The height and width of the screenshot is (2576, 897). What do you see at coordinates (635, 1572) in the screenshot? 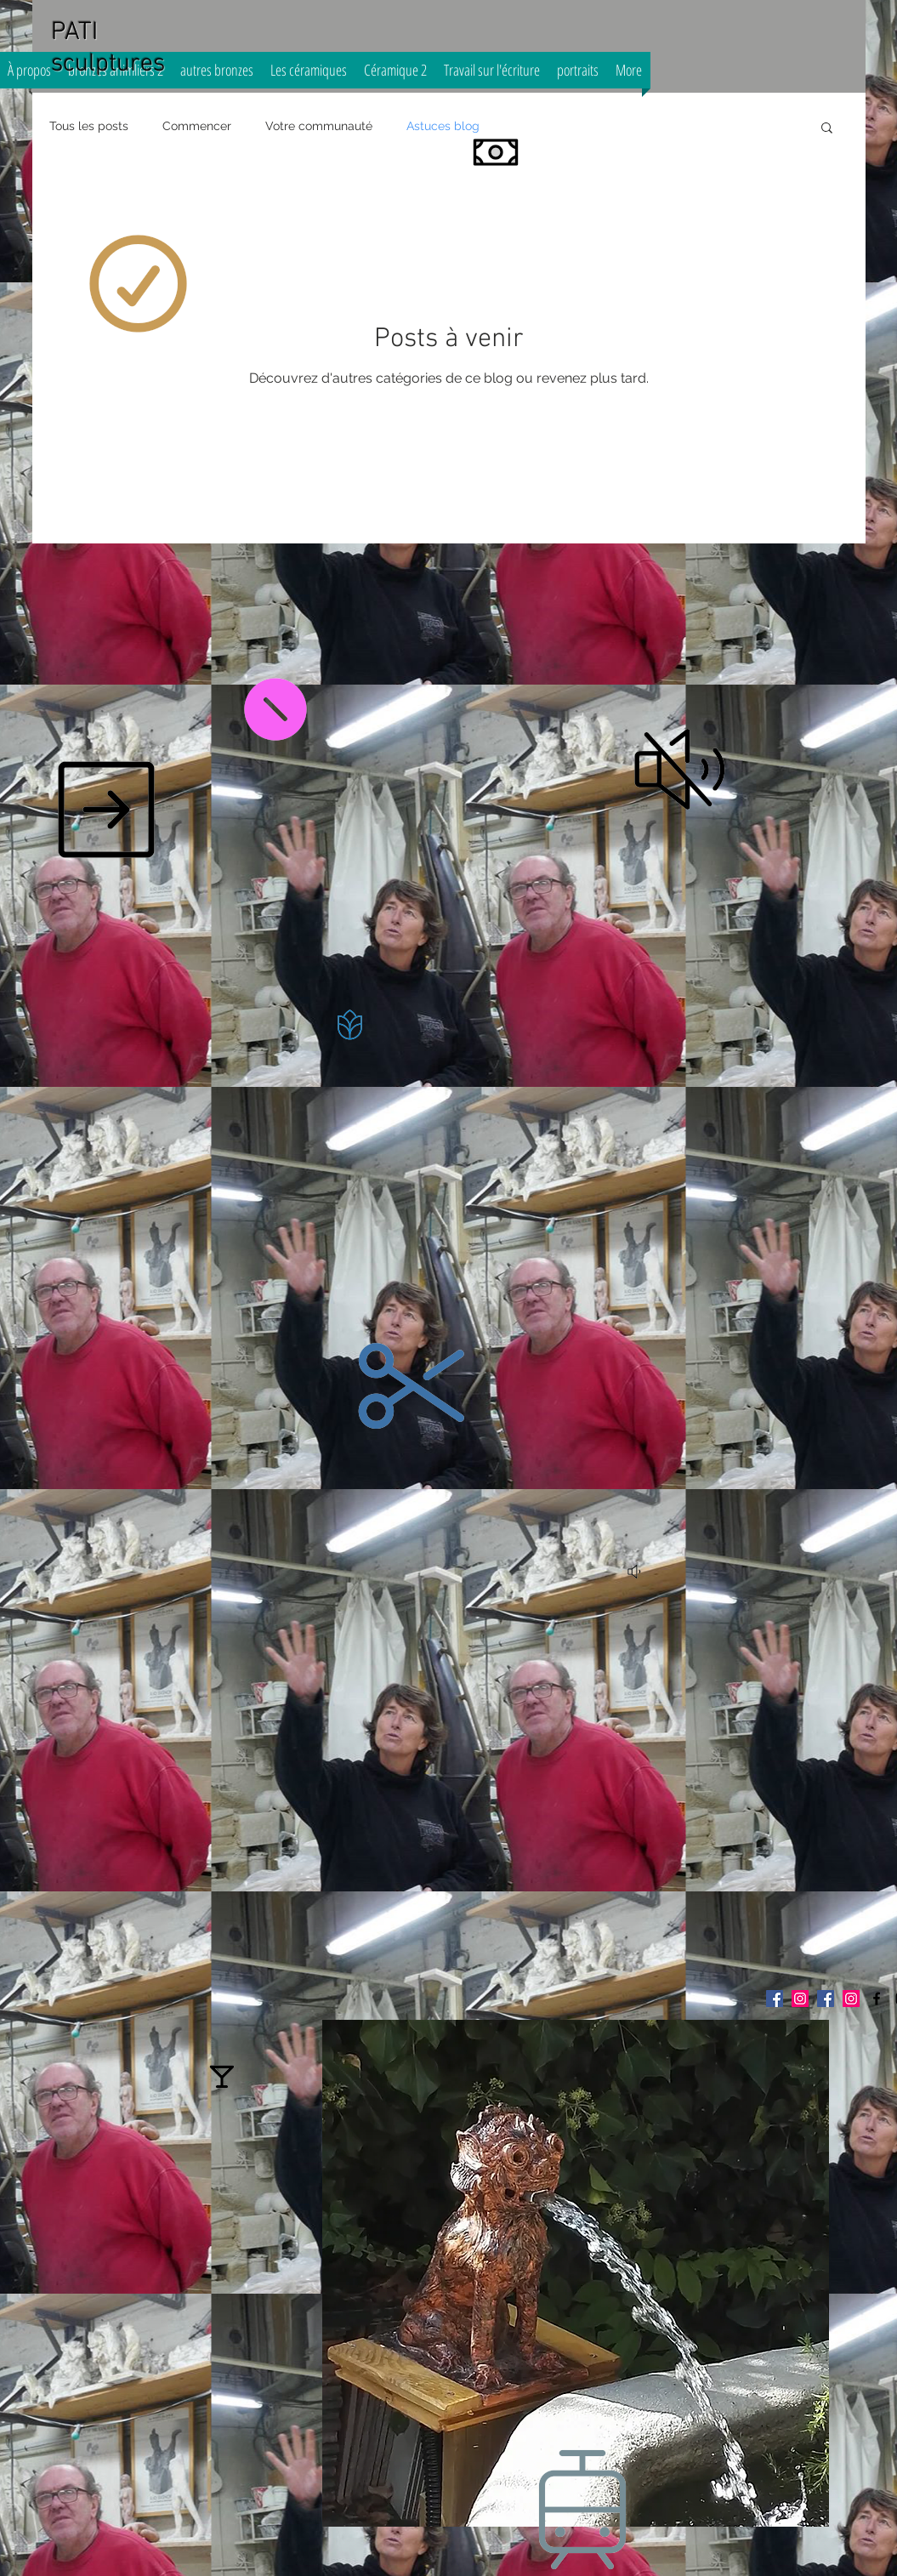
I see `adjust volume to low level` at bounding box center [635, 1572].